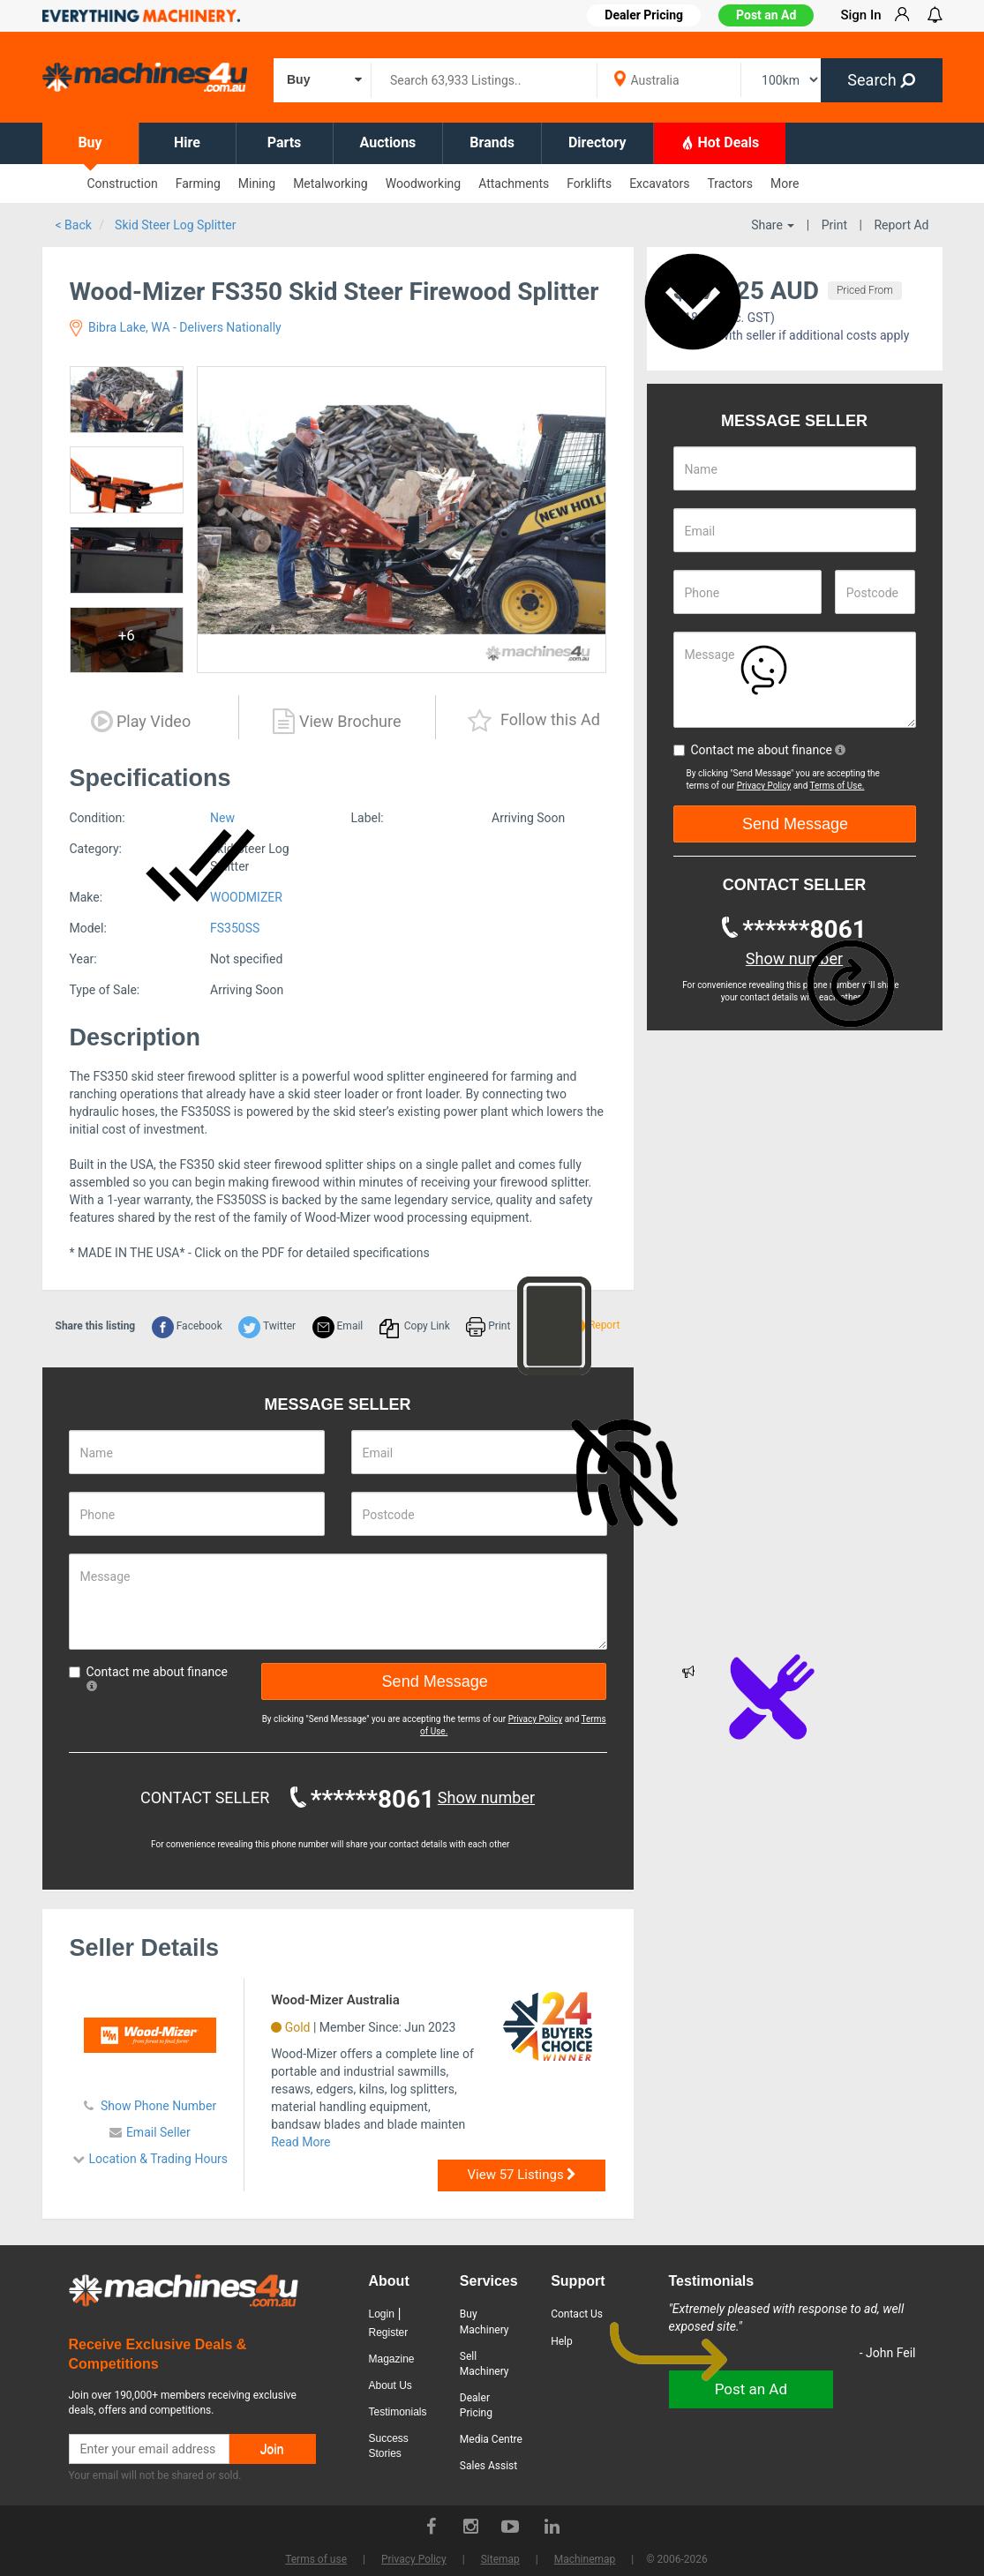 The width and height of the screenshot is (984, 2576). What do you see at coordinates (668, 2351) in the screenshot?
I see `forward or redirect a message` at bounding box center [668, 2351].